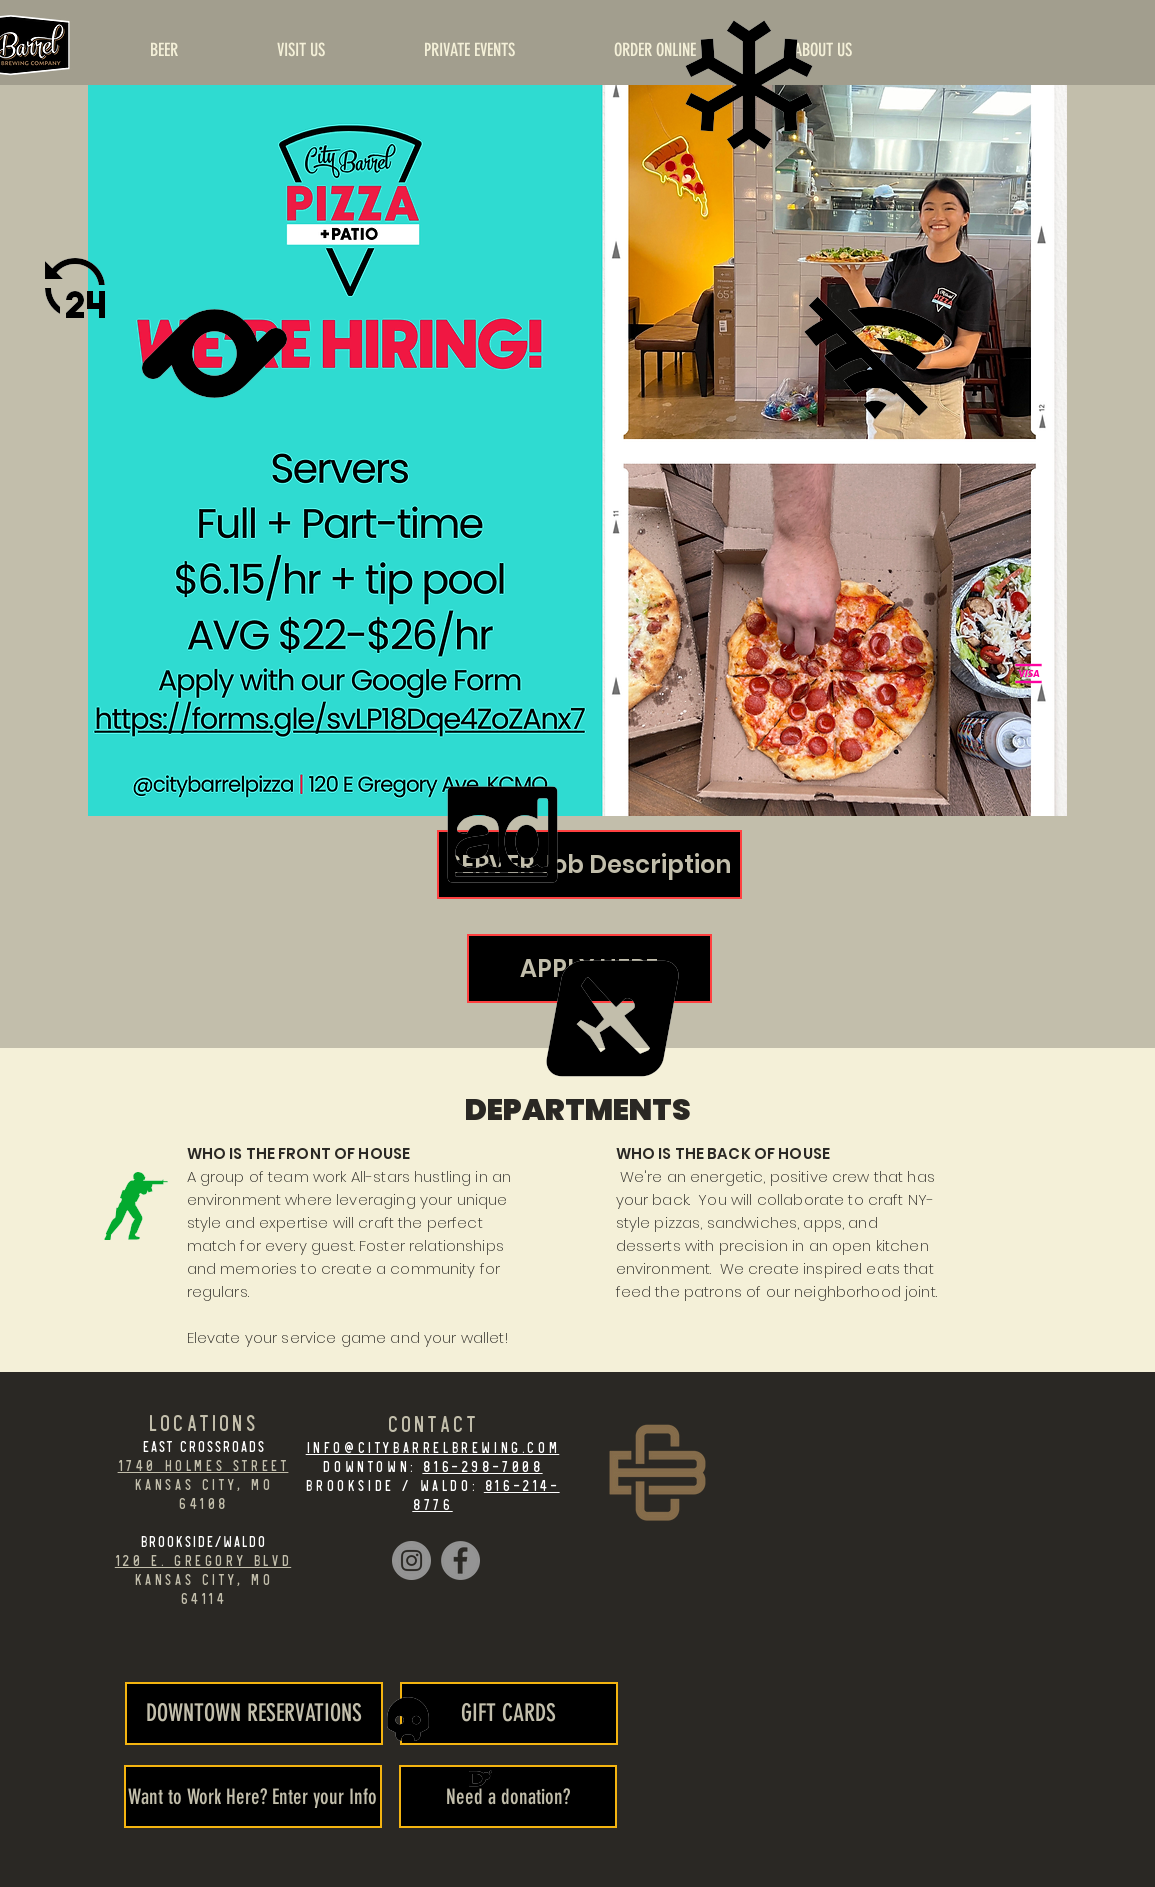  What do you see at coordinates (136, 1206) in the screenshot?
I see `launch counter-strike game` at bounding box center [136, 1206].